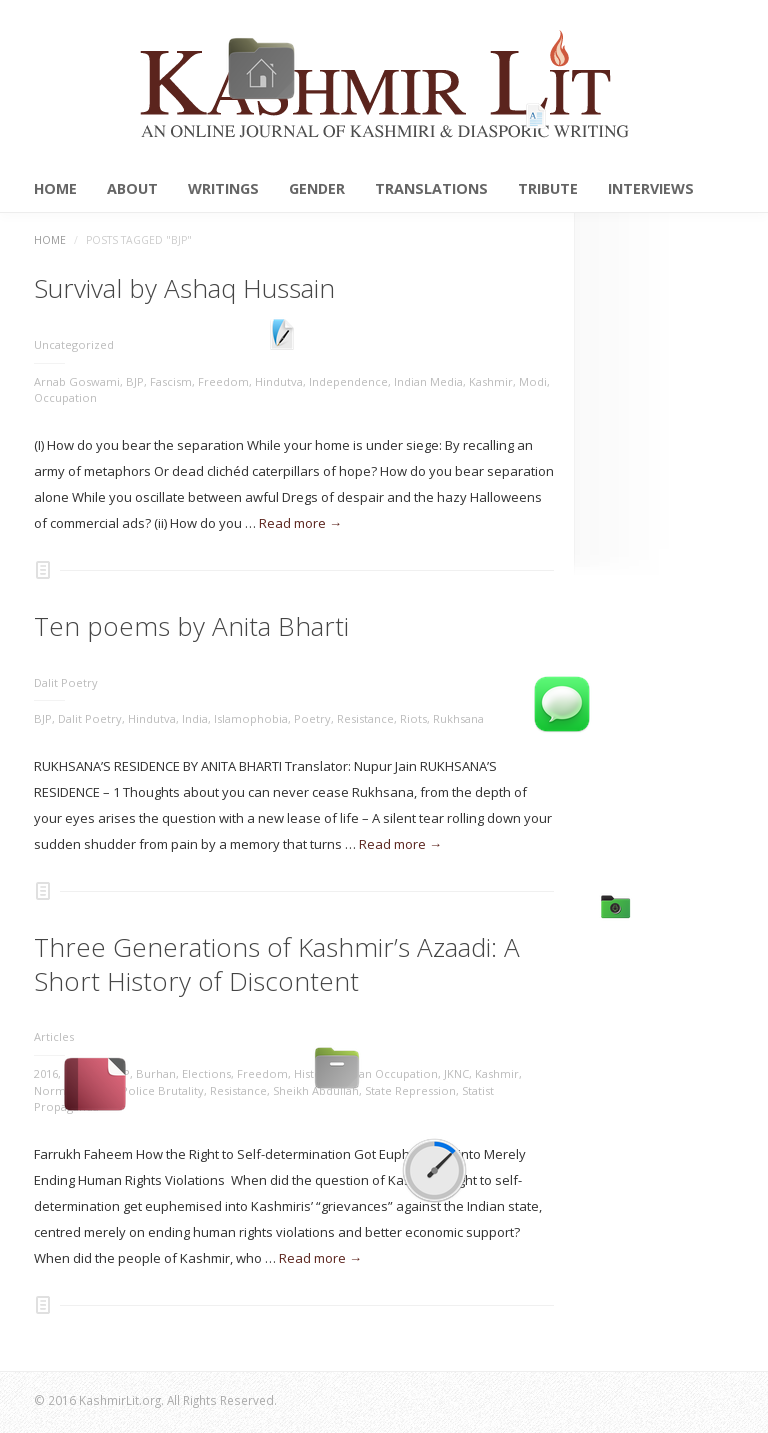  What do you see at coordinates (562, 704) in the screenshot?
I see `share content via messages` at bounding box center [562, 704].